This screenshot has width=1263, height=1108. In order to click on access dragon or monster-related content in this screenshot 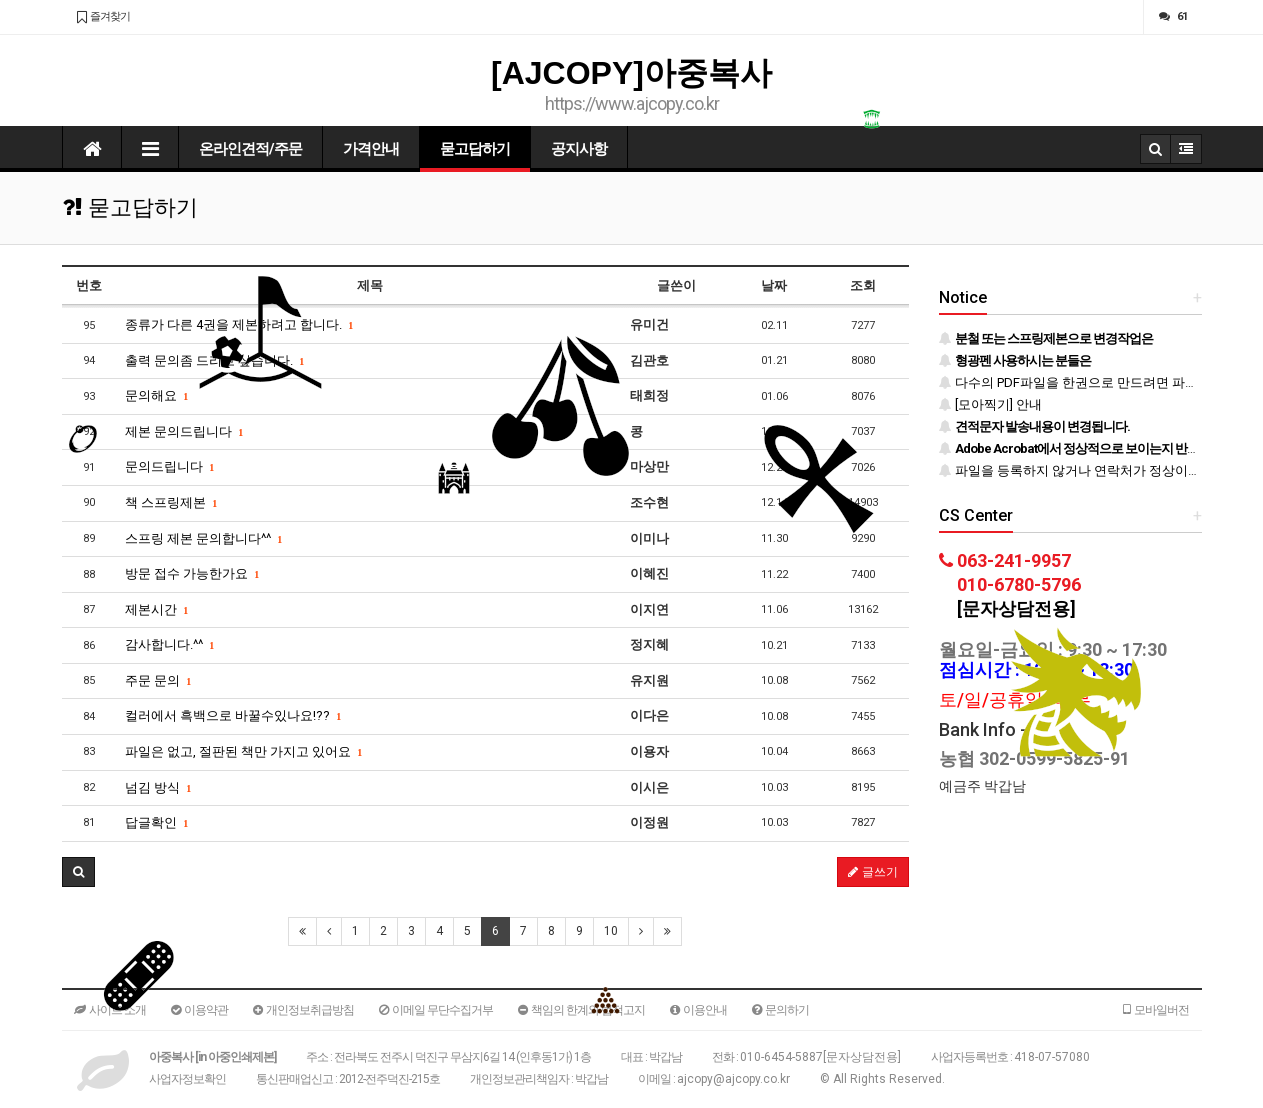, I will do `click(1076, 692)`.